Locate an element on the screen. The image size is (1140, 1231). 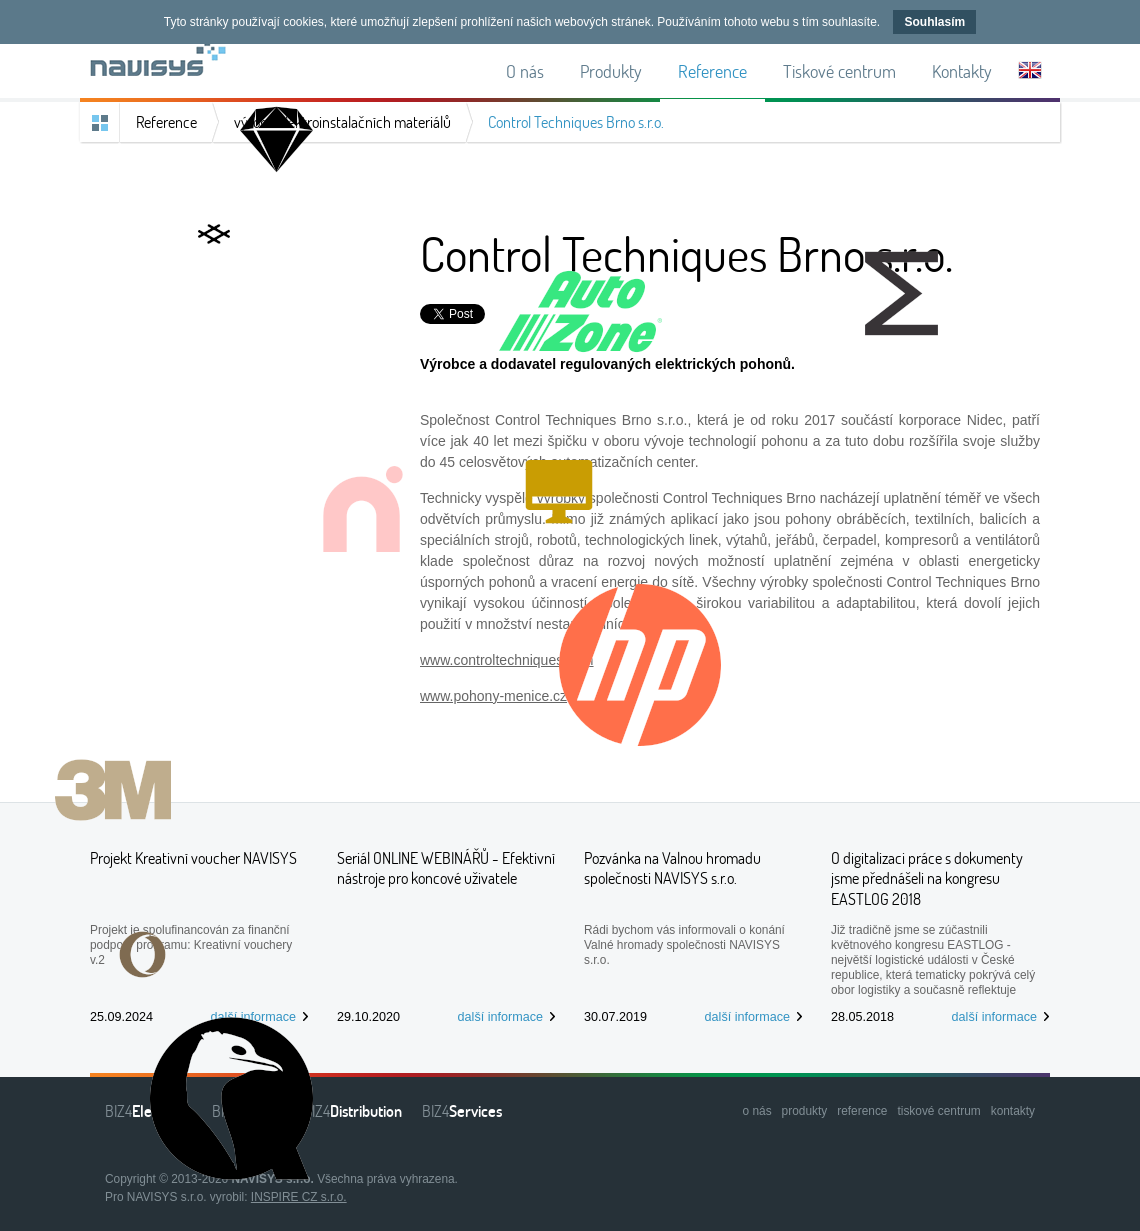
QEMU virtualization software logo is located at coordinates (231, 1098).